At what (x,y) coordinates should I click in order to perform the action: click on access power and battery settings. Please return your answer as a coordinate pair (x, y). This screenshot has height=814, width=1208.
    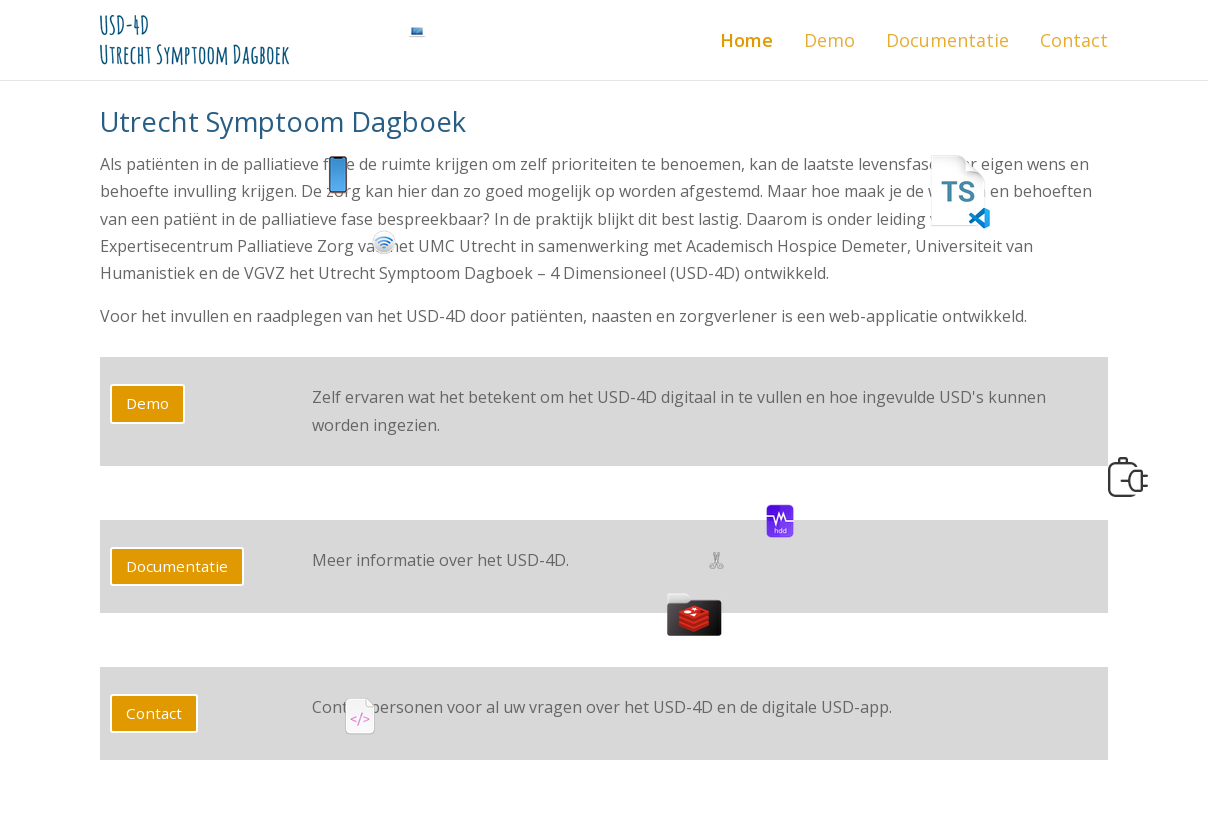
    Looking at the image, I should click on (1128, 477).